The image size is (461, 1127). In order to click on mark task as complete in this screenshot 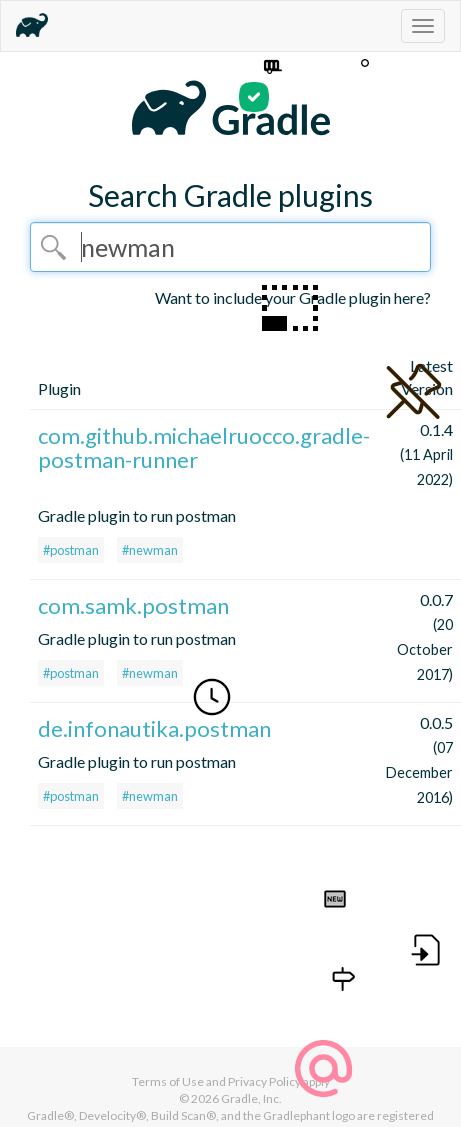, I will do `click(254, 97)`.